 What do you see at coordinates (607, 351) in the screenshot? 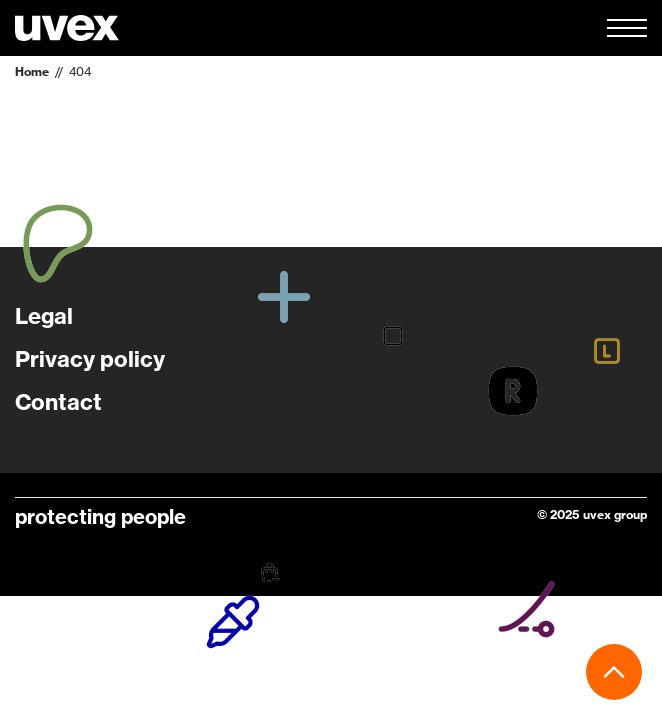
I see `indicates a label or list view option` at bounding box center [607, 351].